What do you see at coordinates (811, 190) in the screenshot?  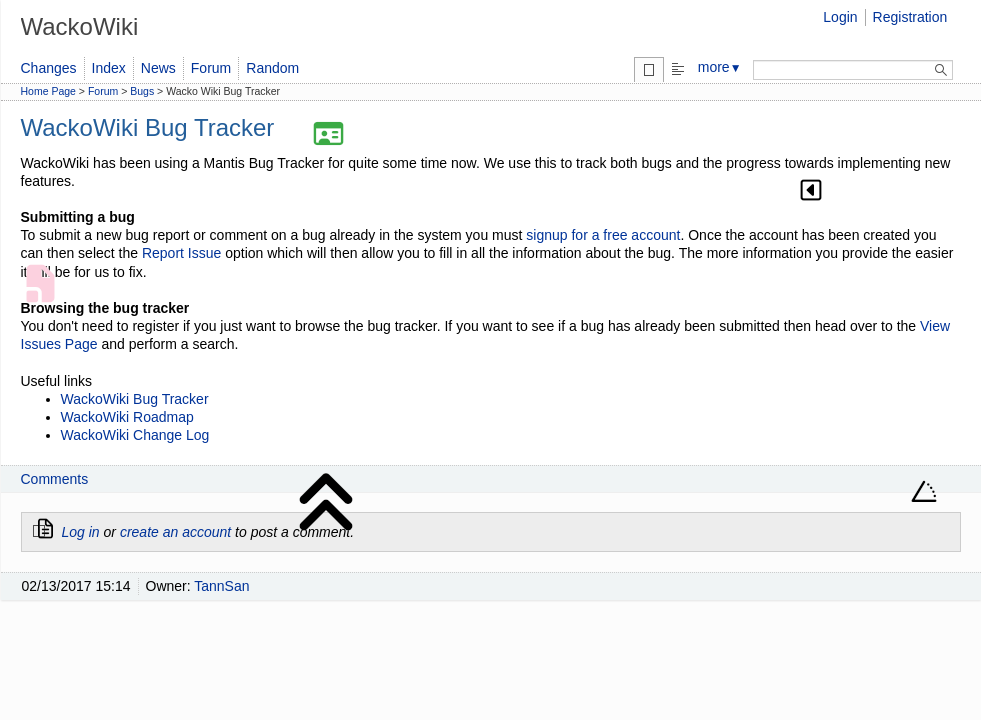 I see `navigate to the previous item or screen` at bounding box center [811, 190].